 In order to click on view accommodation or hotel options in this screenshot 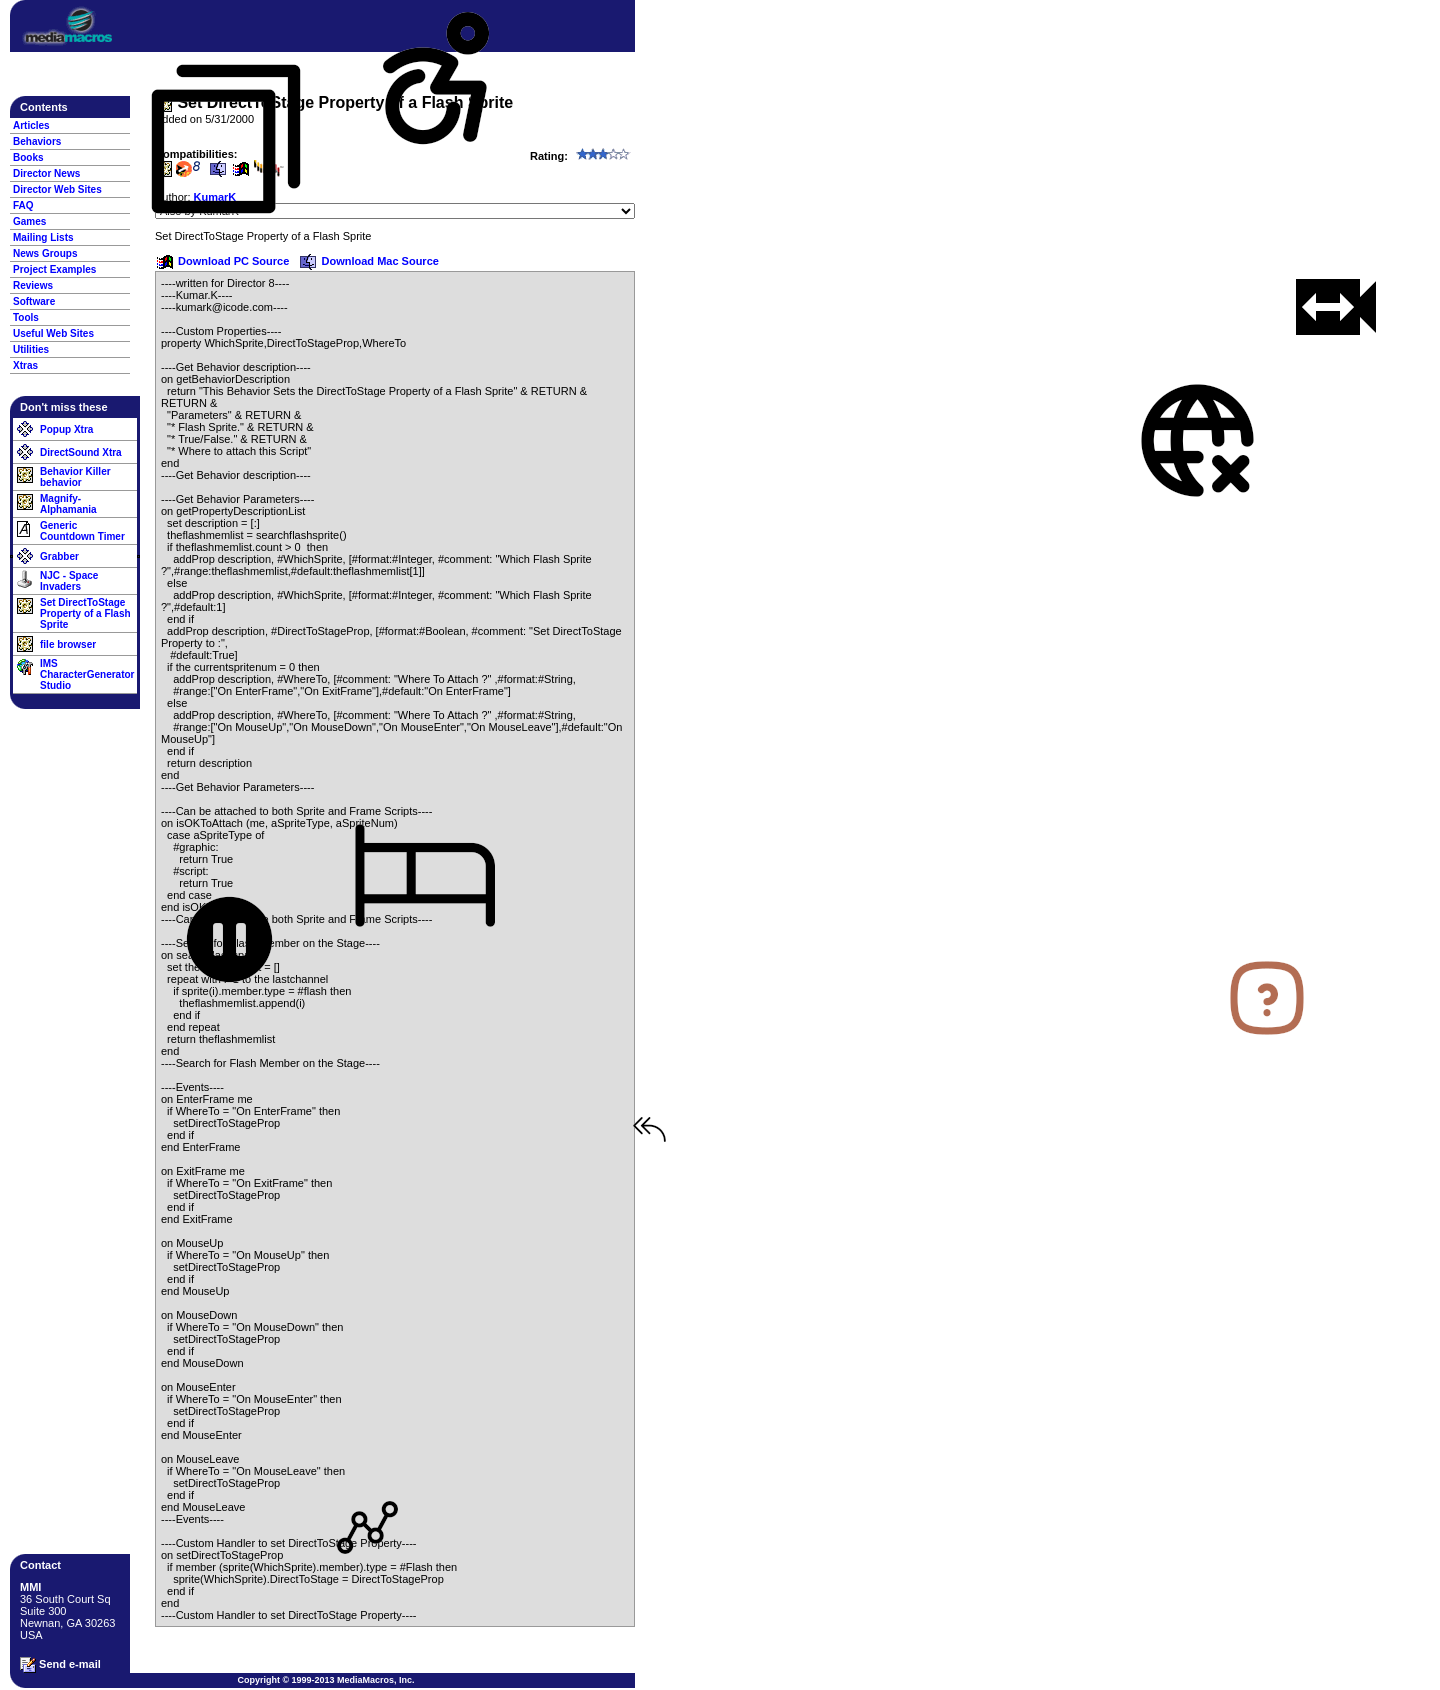, I will do `click(420, 875)`.